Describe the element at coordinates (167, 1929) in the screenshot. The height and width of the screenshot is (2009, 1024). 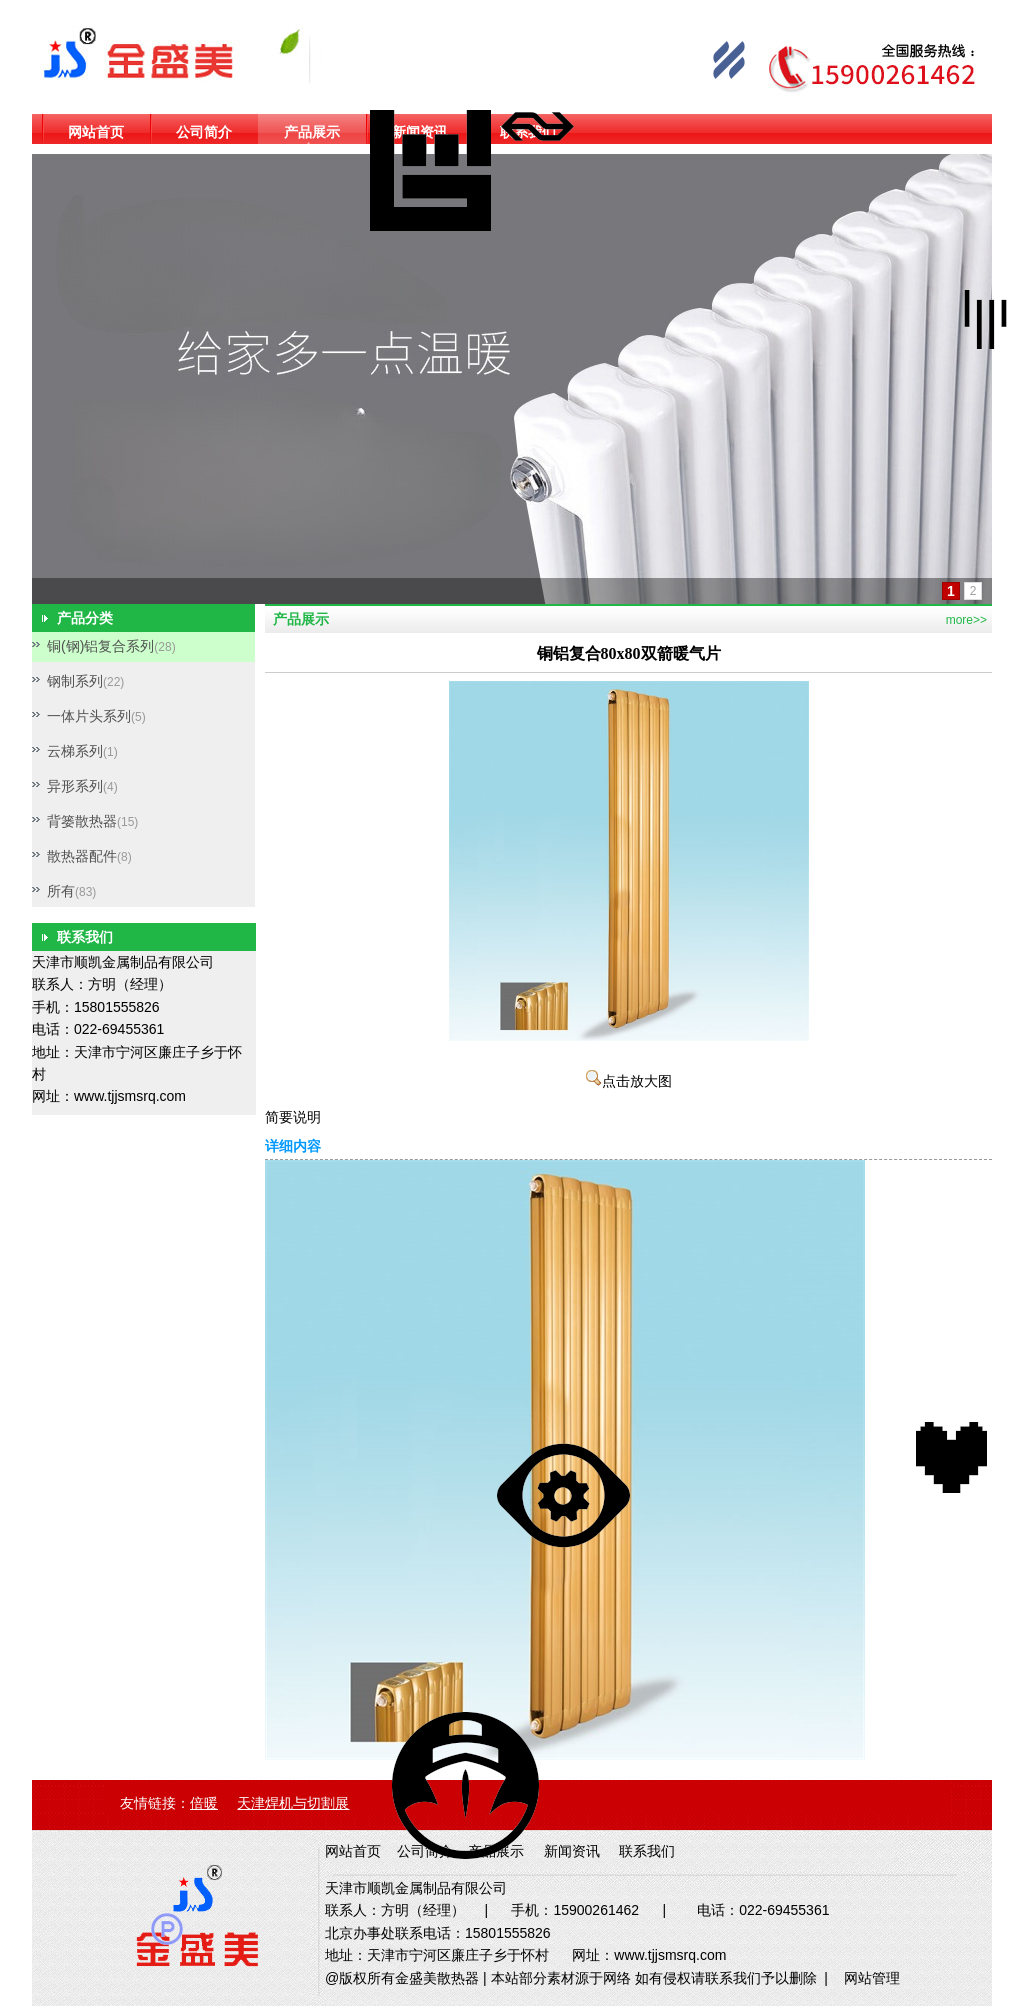
I see `visit Product Hunt website` at that location.